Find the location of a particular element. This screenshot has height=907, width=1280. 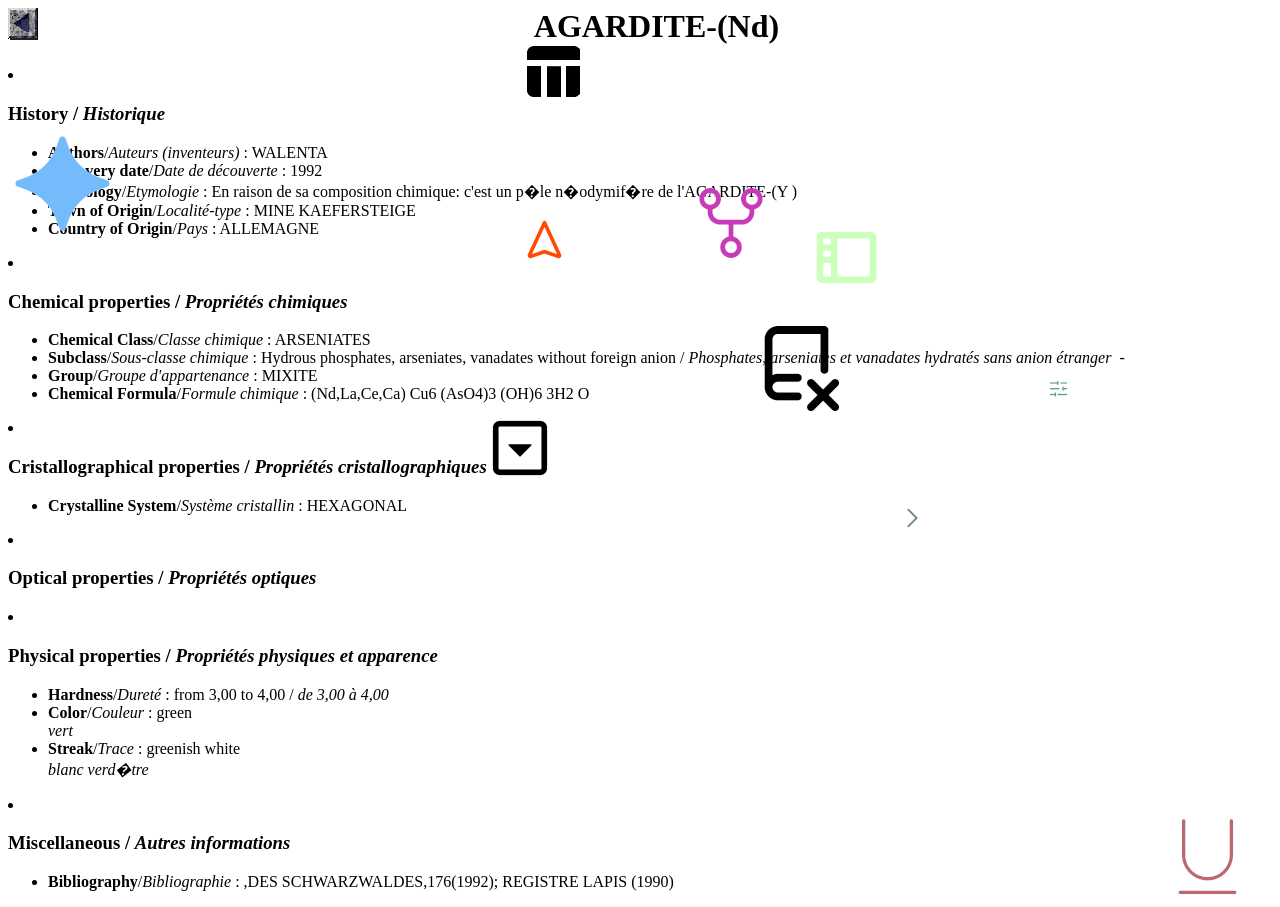

navigate to current direction is located at coordinates (544, 239).